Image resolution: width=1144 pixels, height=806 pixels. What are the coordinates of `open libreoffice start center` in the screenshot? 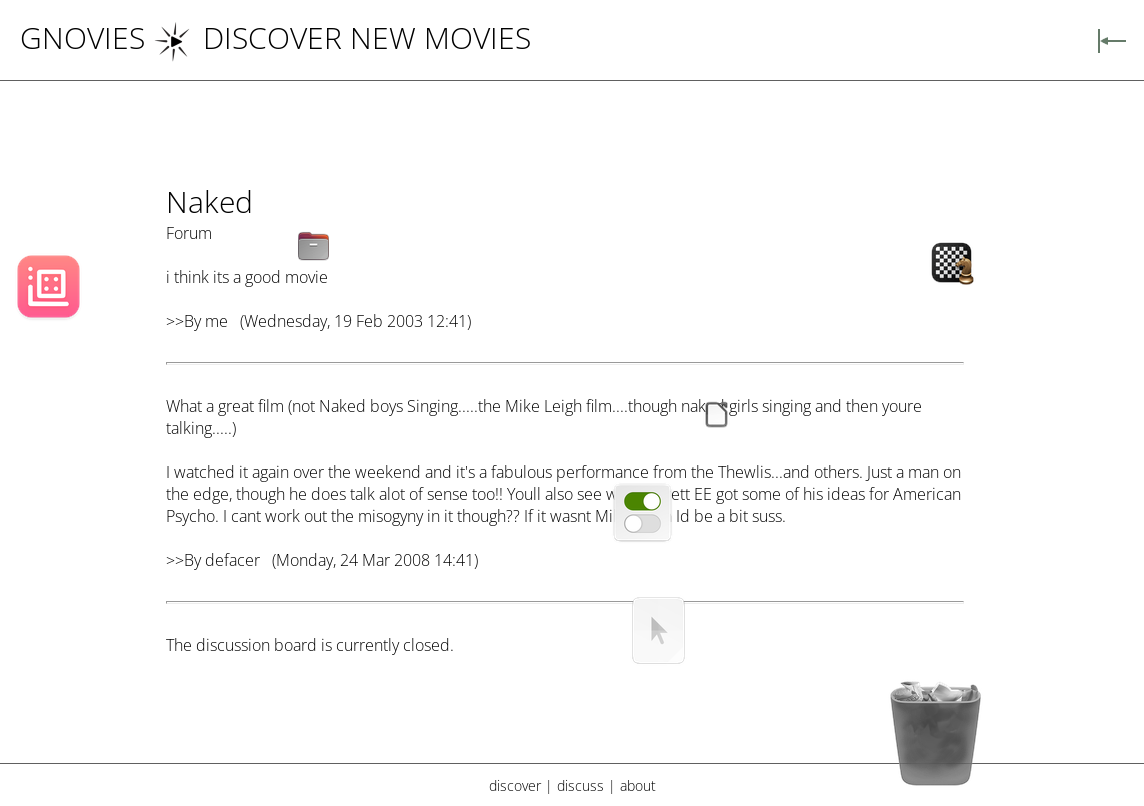 It's located at (716, 414).